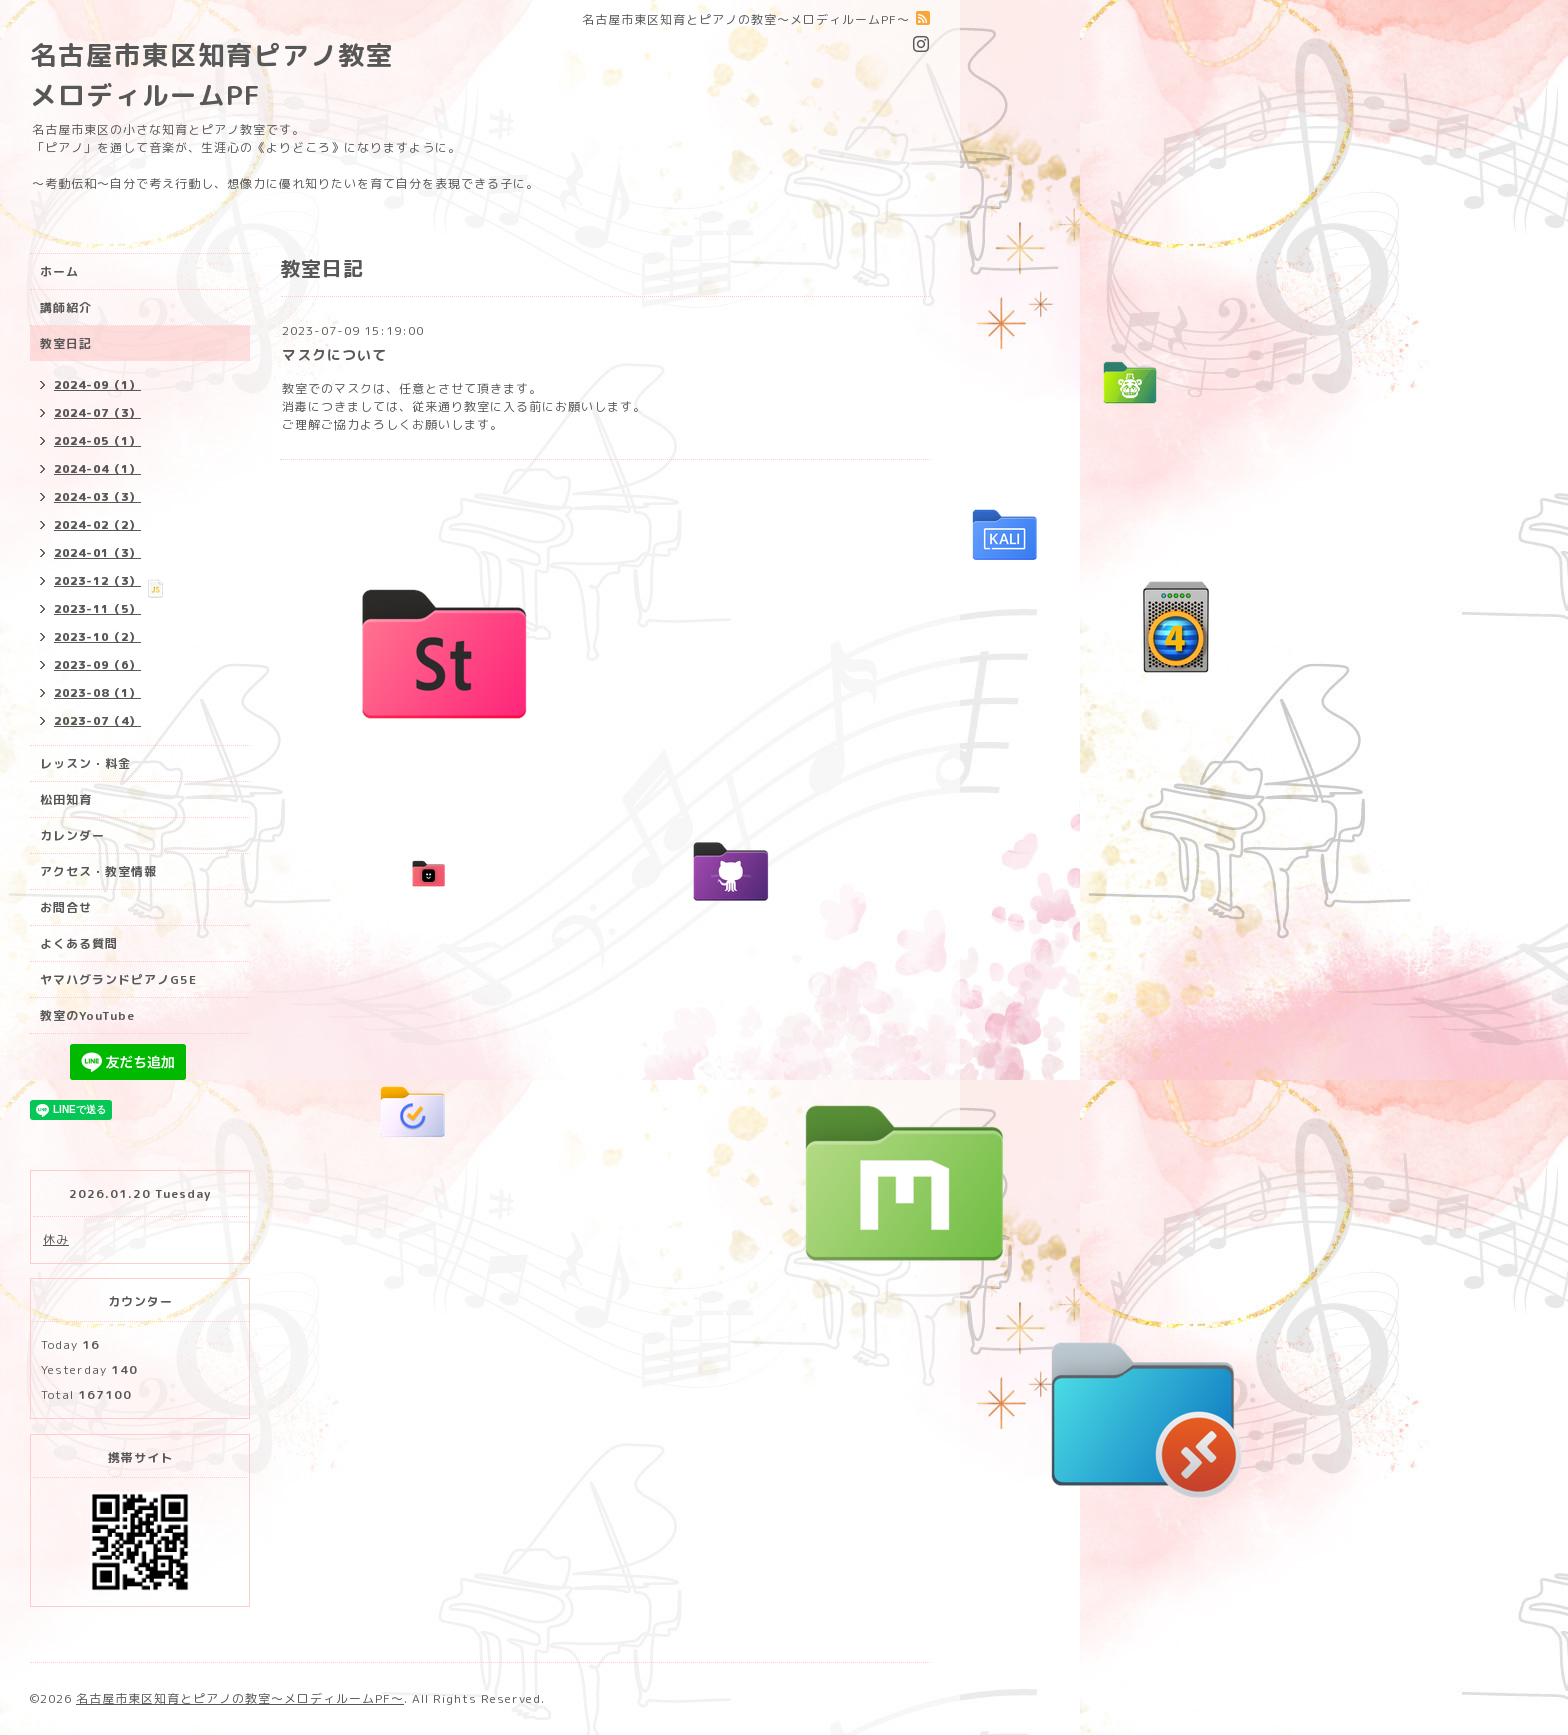  Describe the element at coordinates (1004, 536) in the screenshot. I see `folder containing kali linux files or tools` at that location.